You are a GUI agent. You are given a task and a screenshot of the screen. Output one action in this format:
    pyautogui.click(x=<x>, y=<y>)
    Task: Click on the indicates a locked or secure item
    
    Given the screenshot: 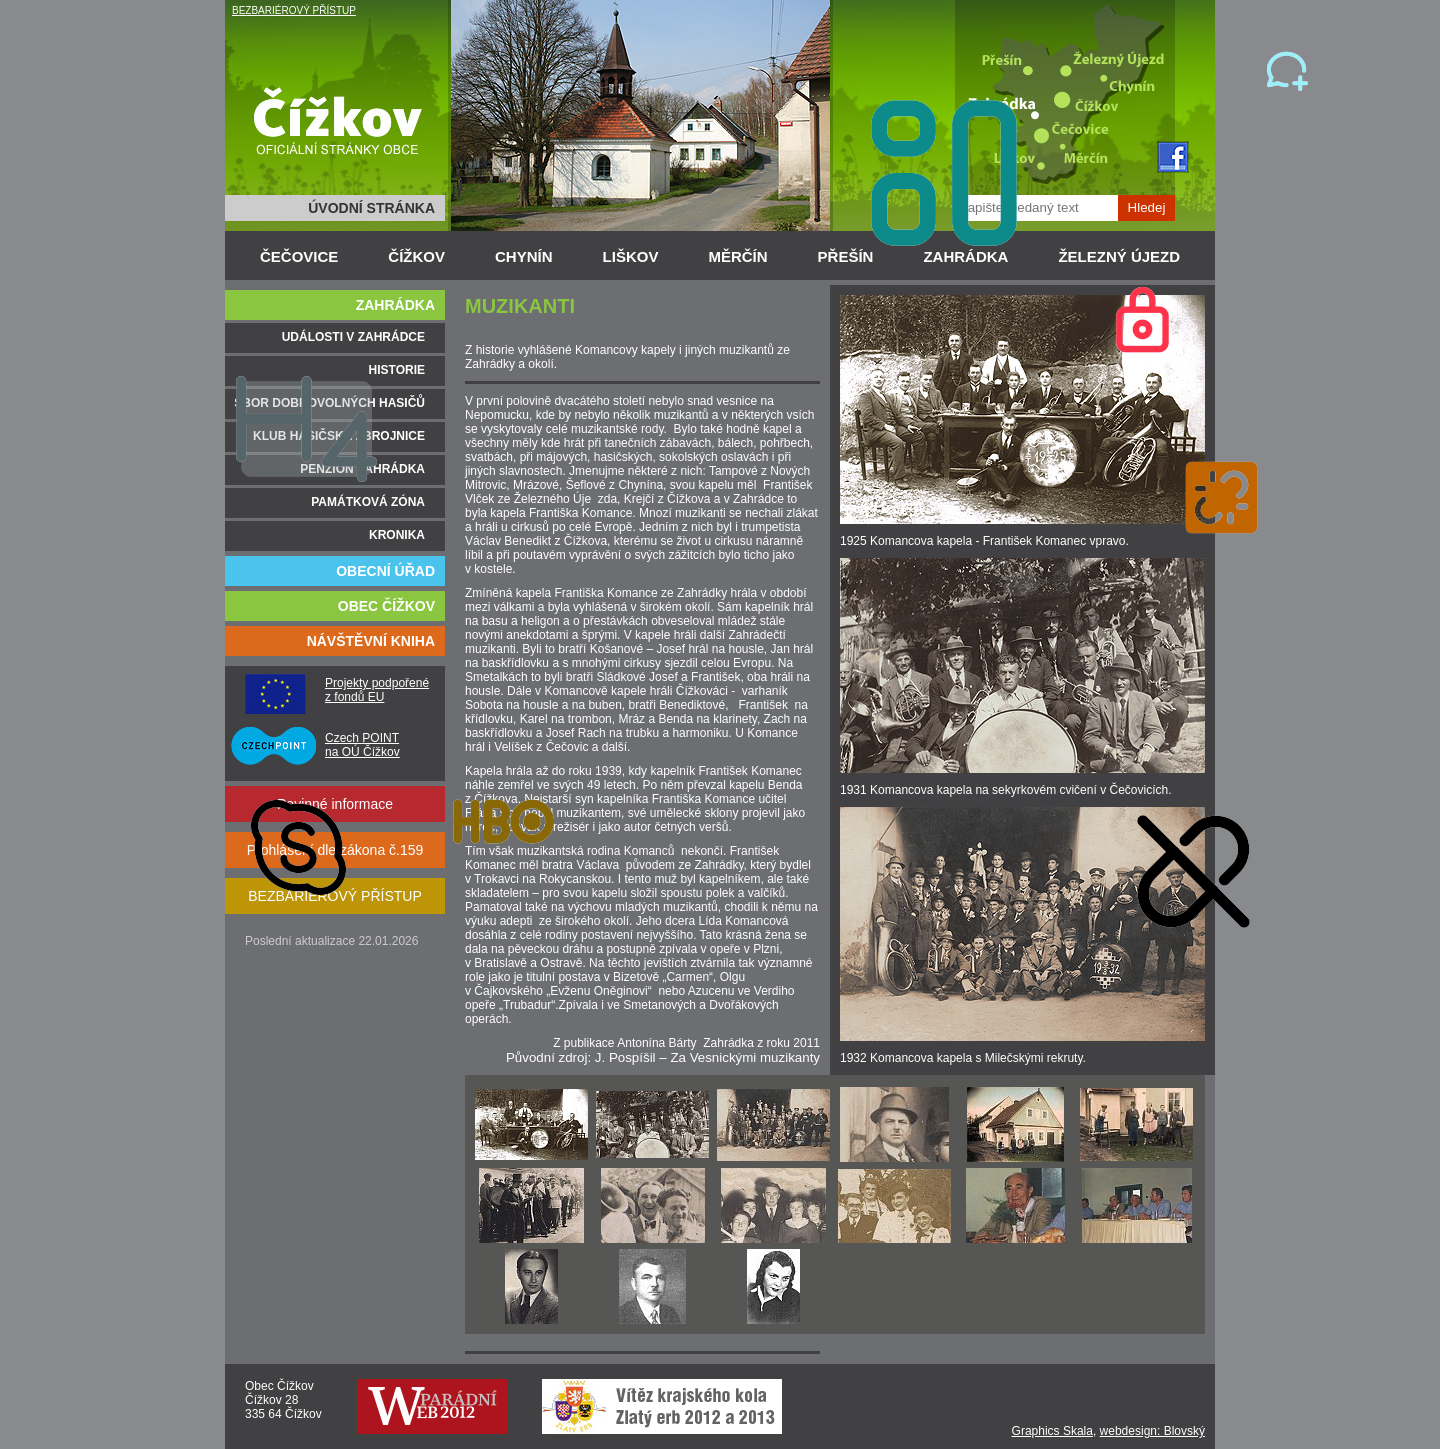 What is the action you would take?
    pyautogui.click(x=1142, y=319)
    